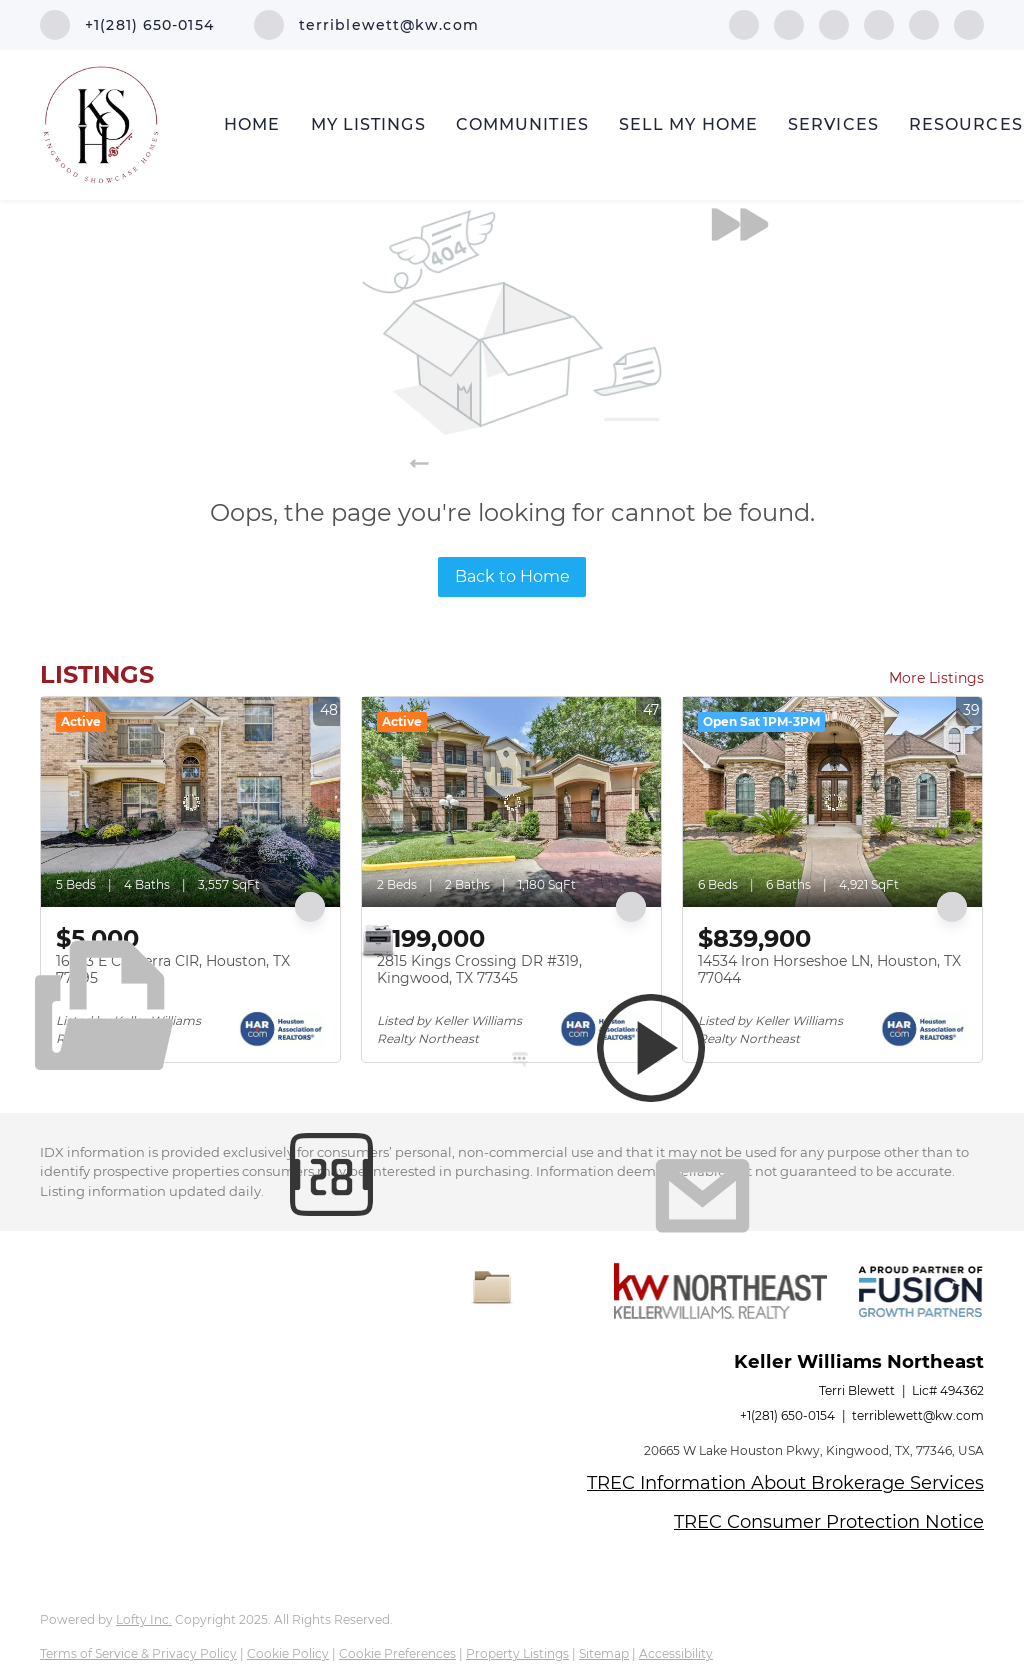 The image size is (1024, 1671). I want to click on start or resume a process, so click(651, 1048).